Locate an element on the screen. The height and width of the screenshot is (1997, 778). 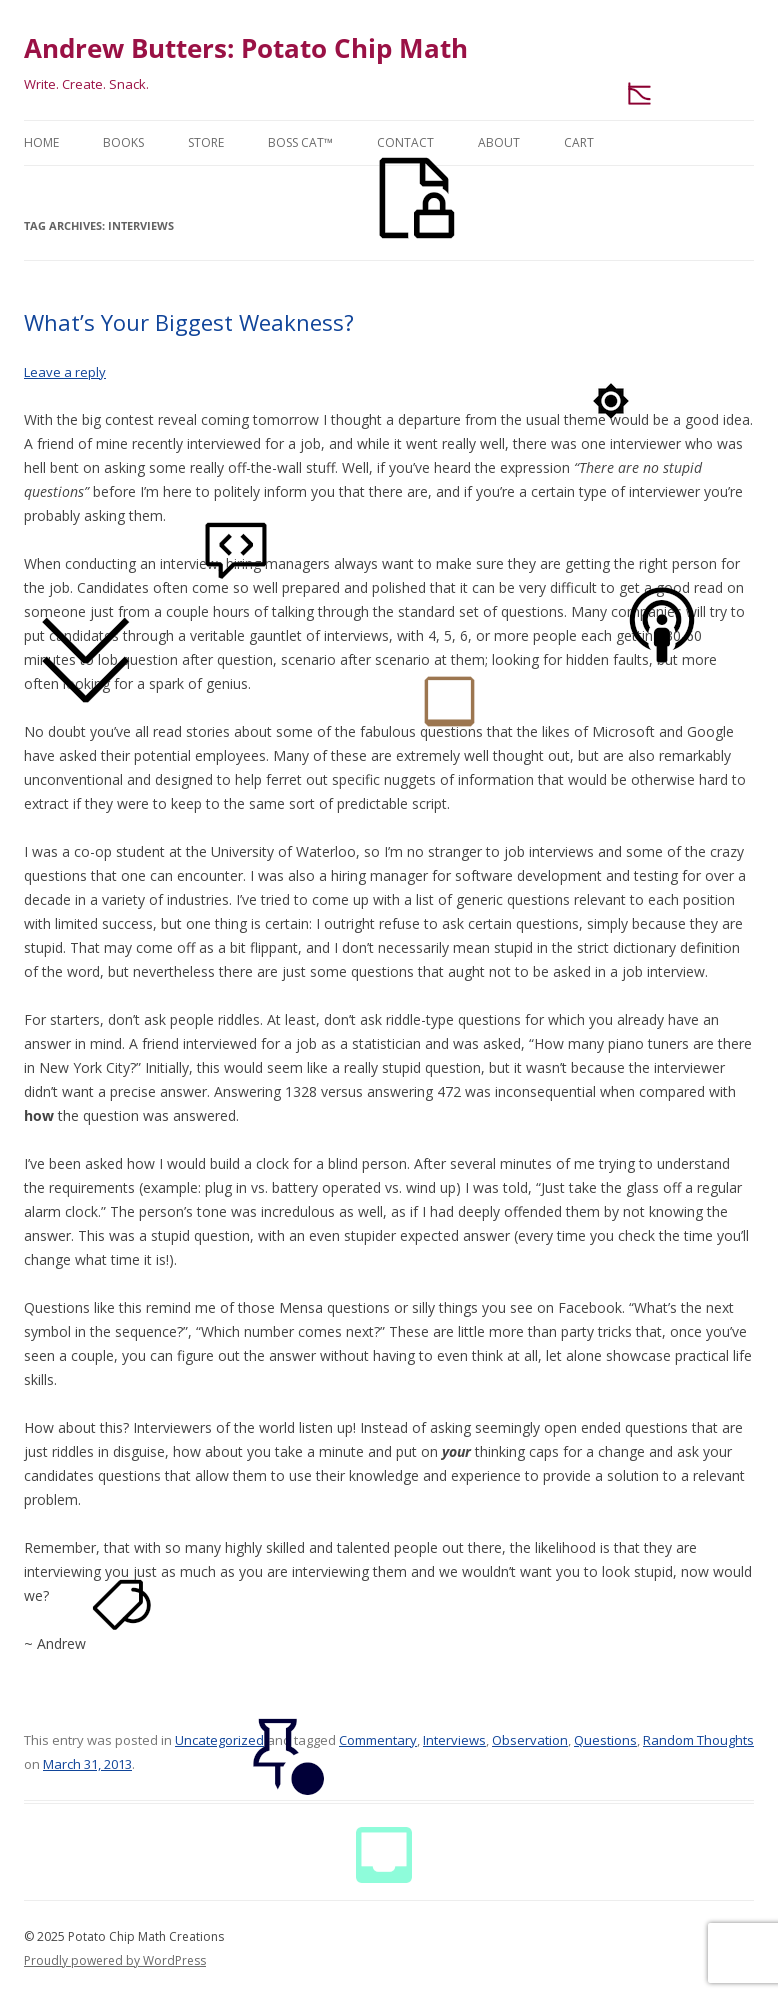
start a live broadcast or stream is located at coordinates (662, 625).